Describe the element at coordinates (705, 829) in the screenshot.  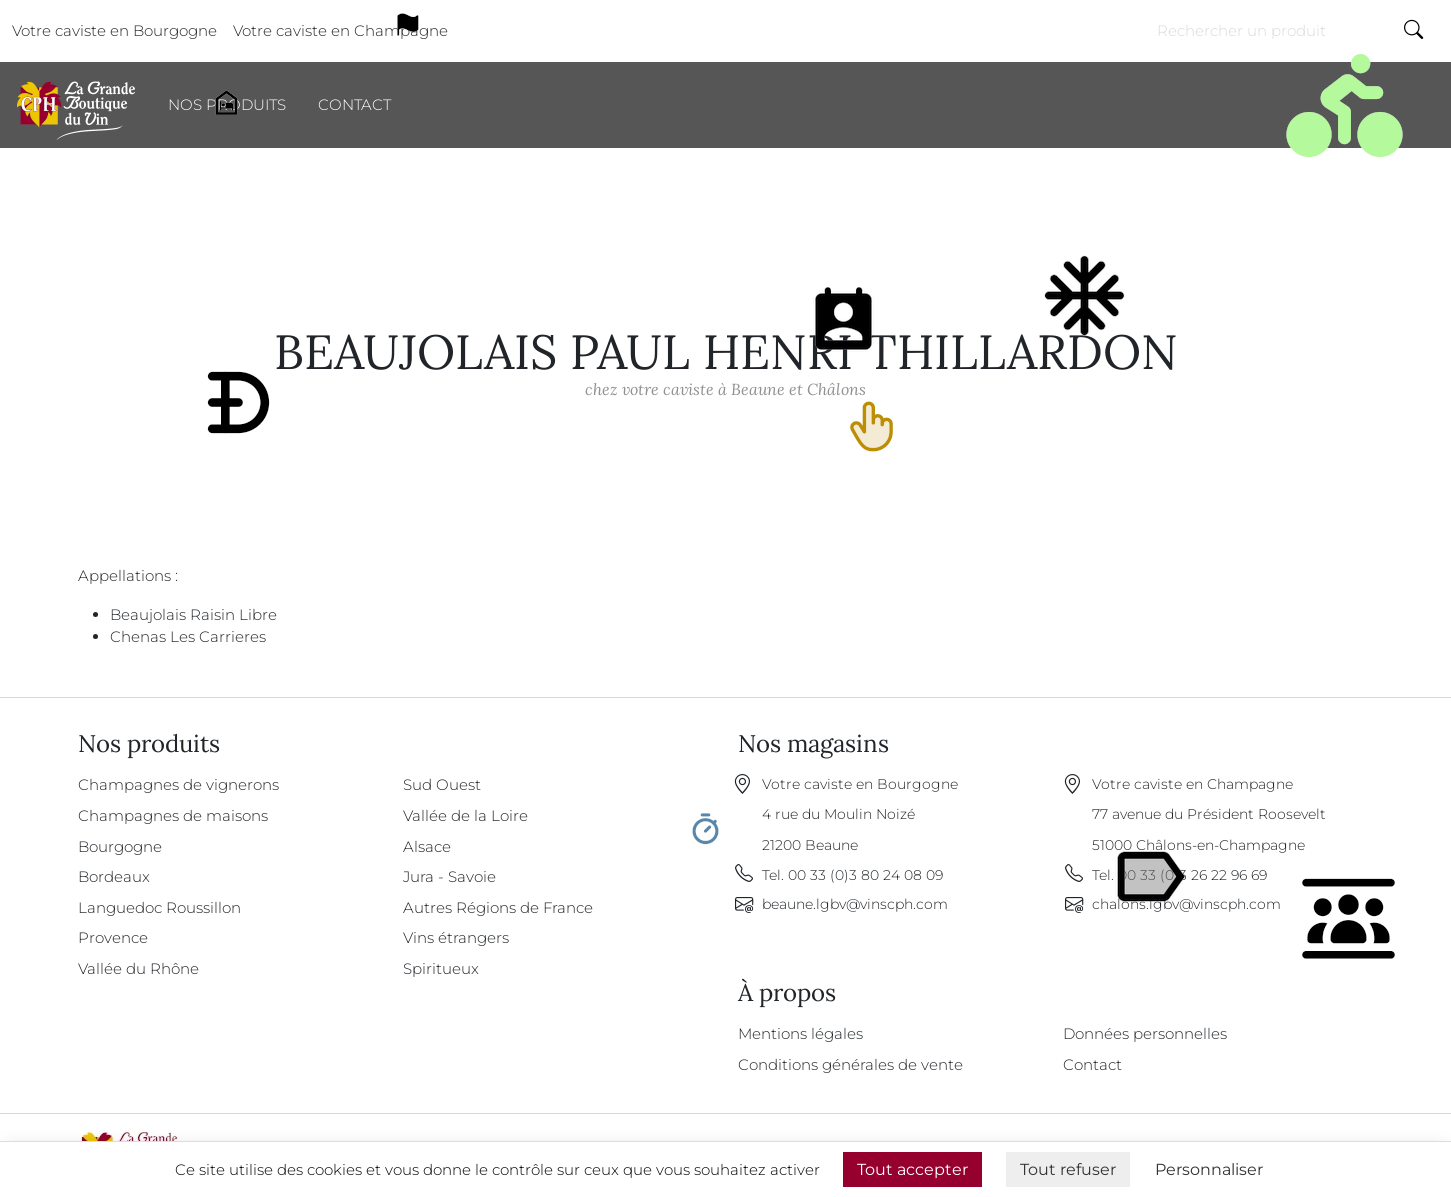
I see `start or stop a timer` at that location.